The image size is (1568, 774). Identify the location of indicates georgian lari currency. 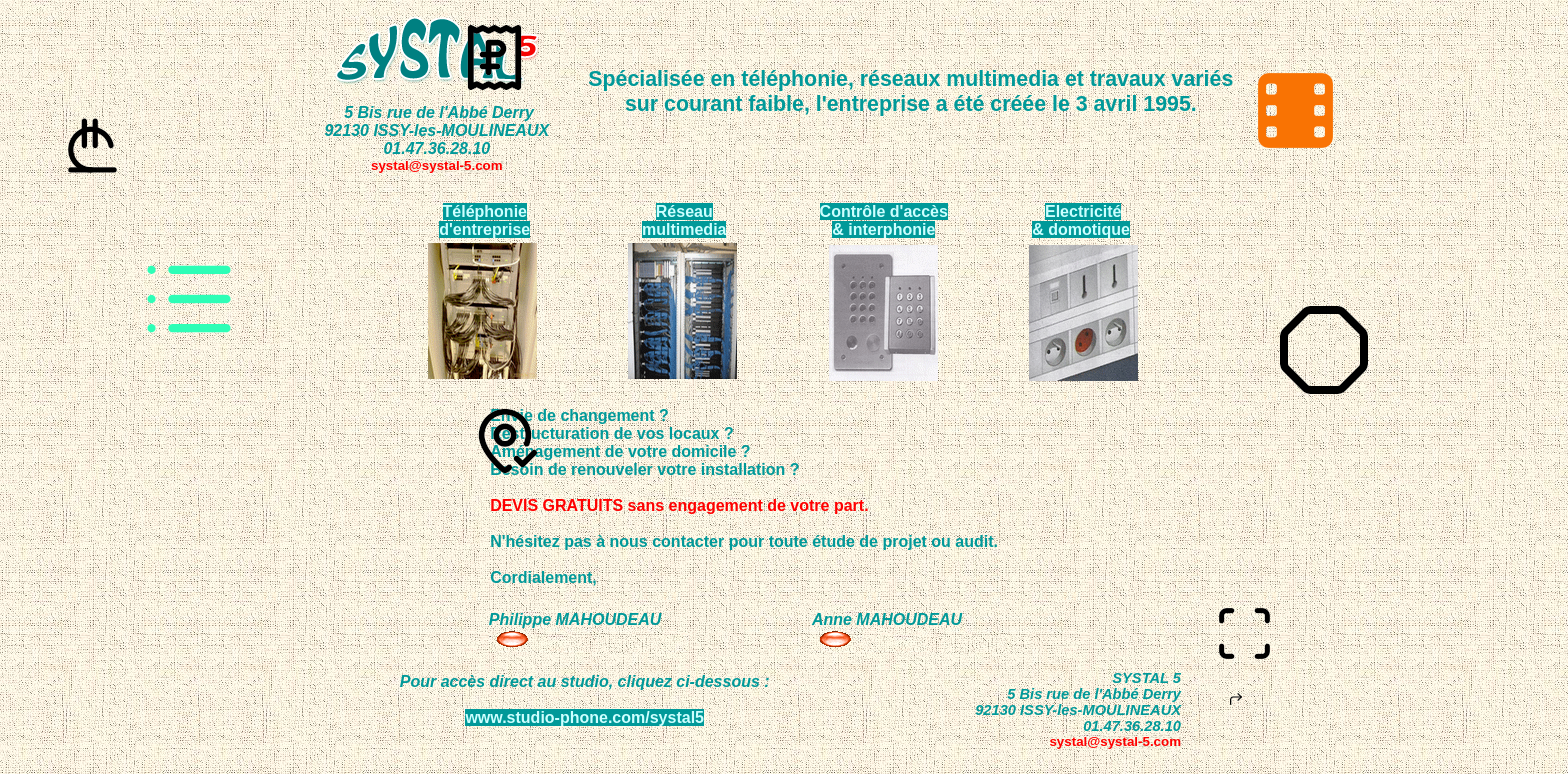
(92, 145).